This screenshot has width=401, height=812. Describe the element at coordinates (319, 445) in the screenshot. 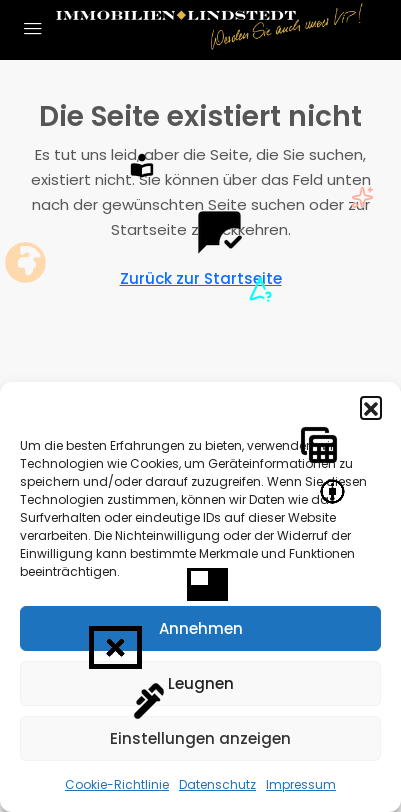

I see `switch to table view layout` at that location.